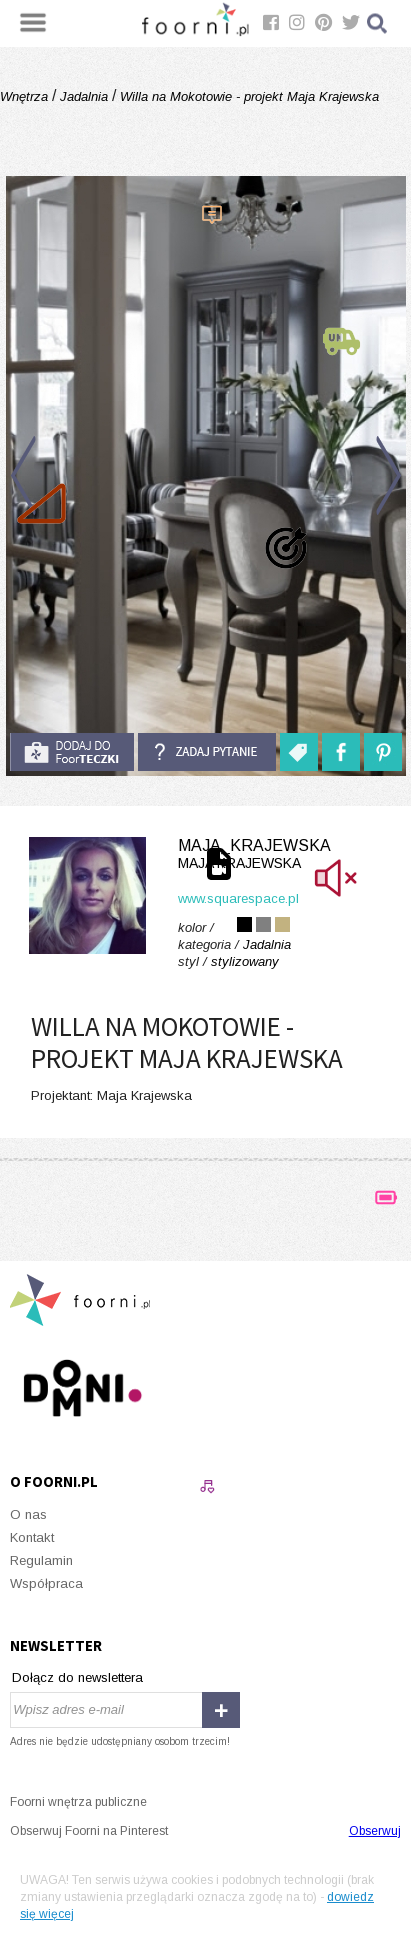 The width and height of the screenshot is (411, 1943). What do you see at coordinates (41, 503) in the screenshot?
I see `play media or start playback` at bounding box center [41, 503].